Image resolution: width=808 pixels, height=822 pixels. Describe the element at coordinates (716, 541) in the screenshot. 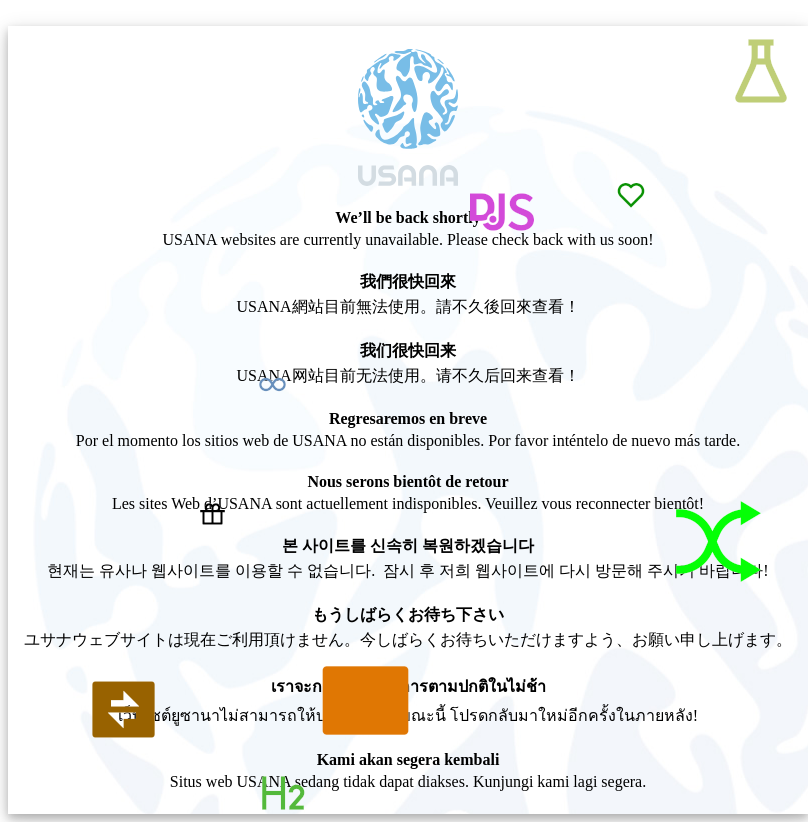

I see `shuffle playback order` at that location.